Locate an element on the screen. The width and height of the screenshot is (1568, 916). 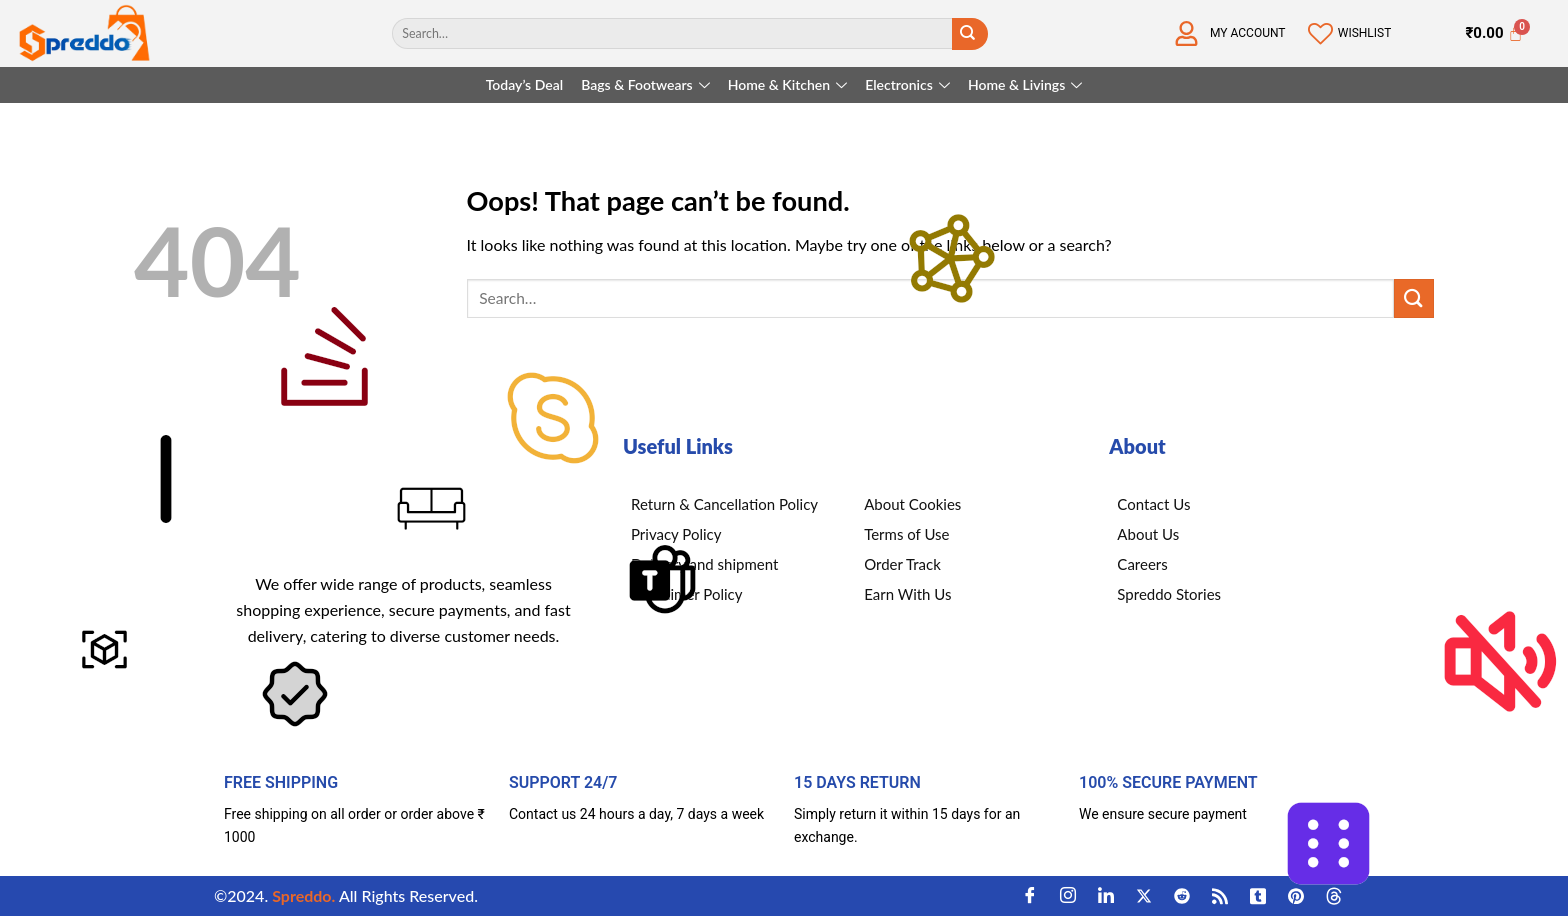
browse furniture or home decor items is located at coordinates (431, 507).